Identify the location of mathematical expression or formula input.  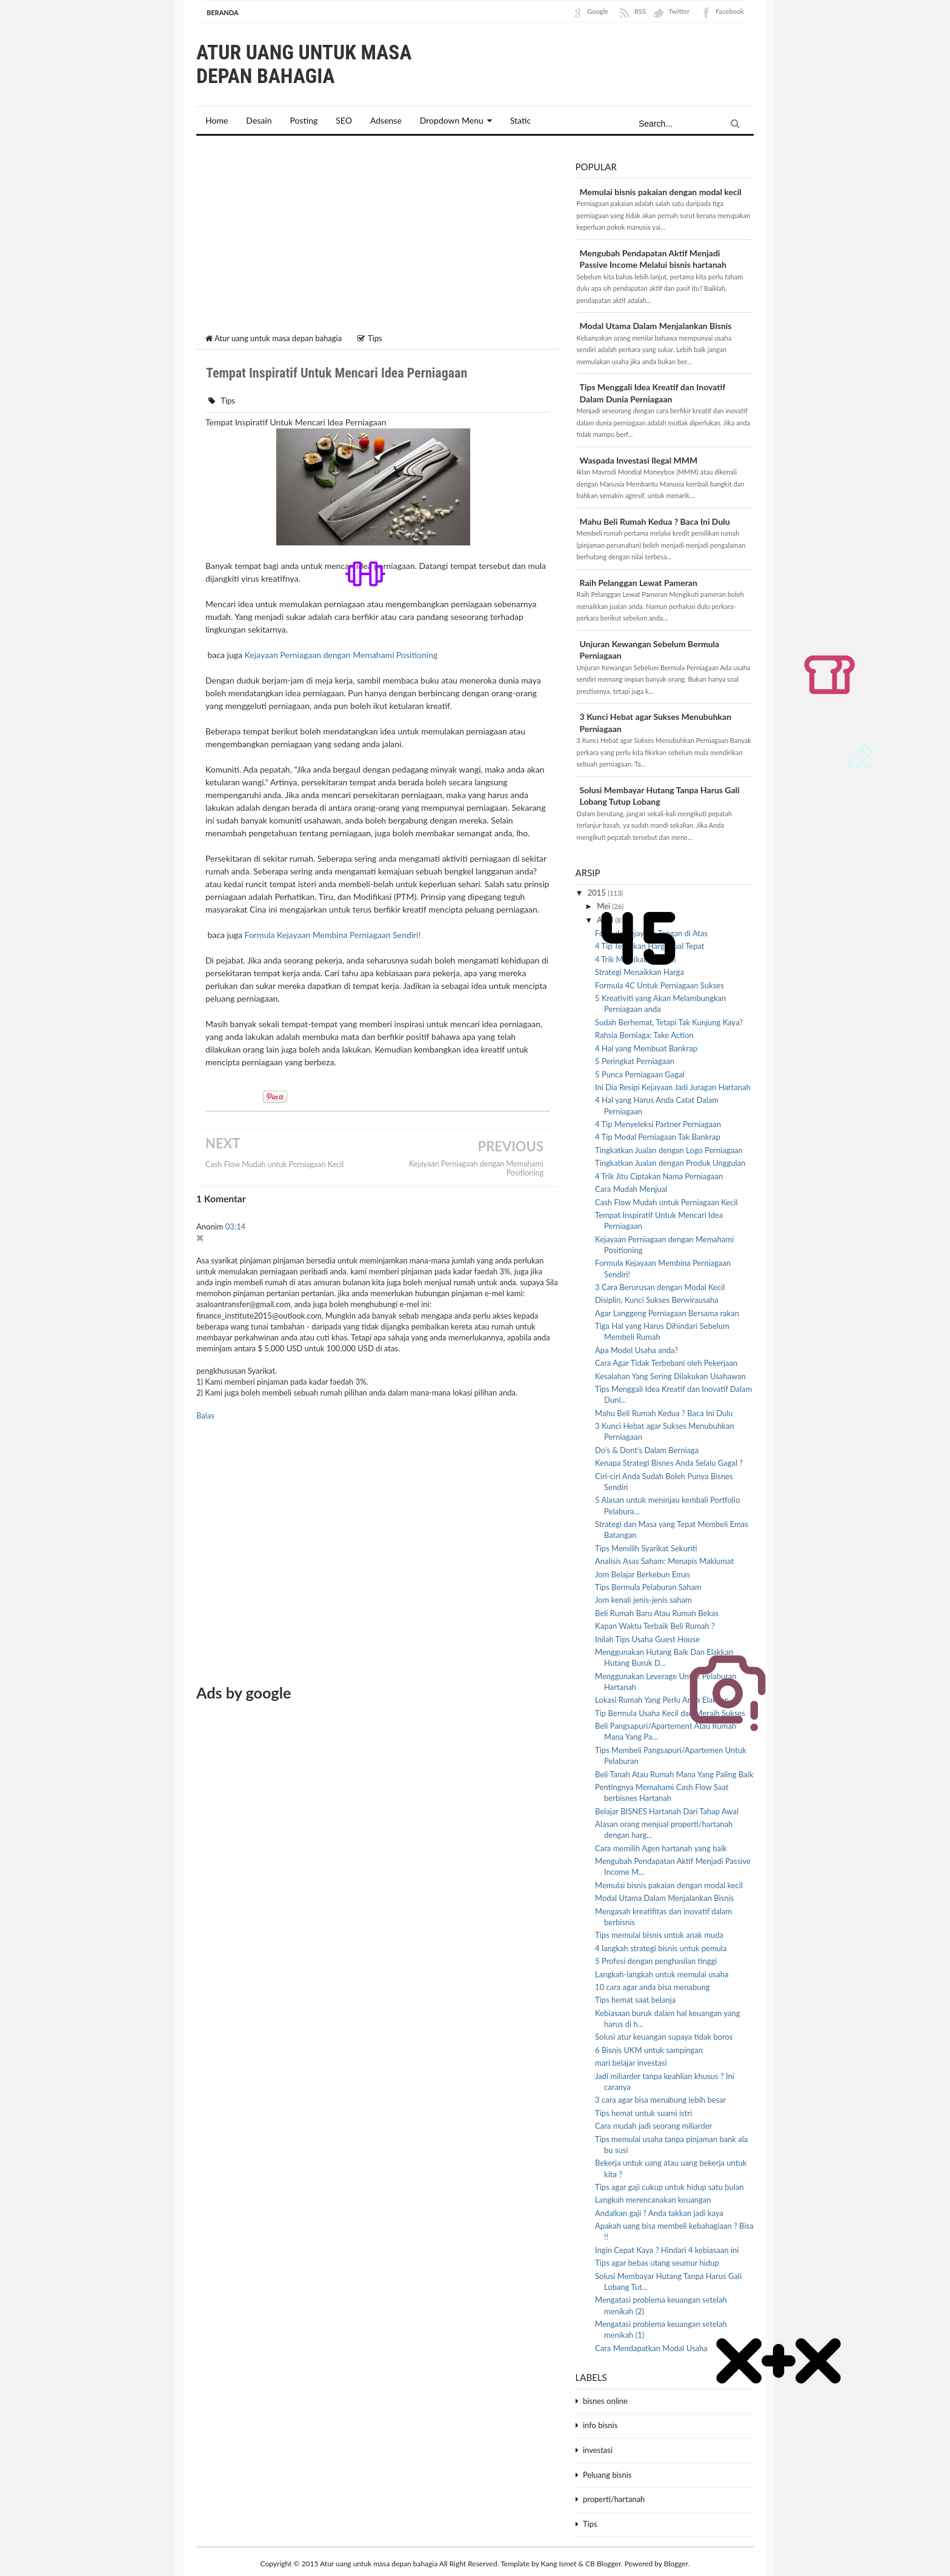
(779, 2361).